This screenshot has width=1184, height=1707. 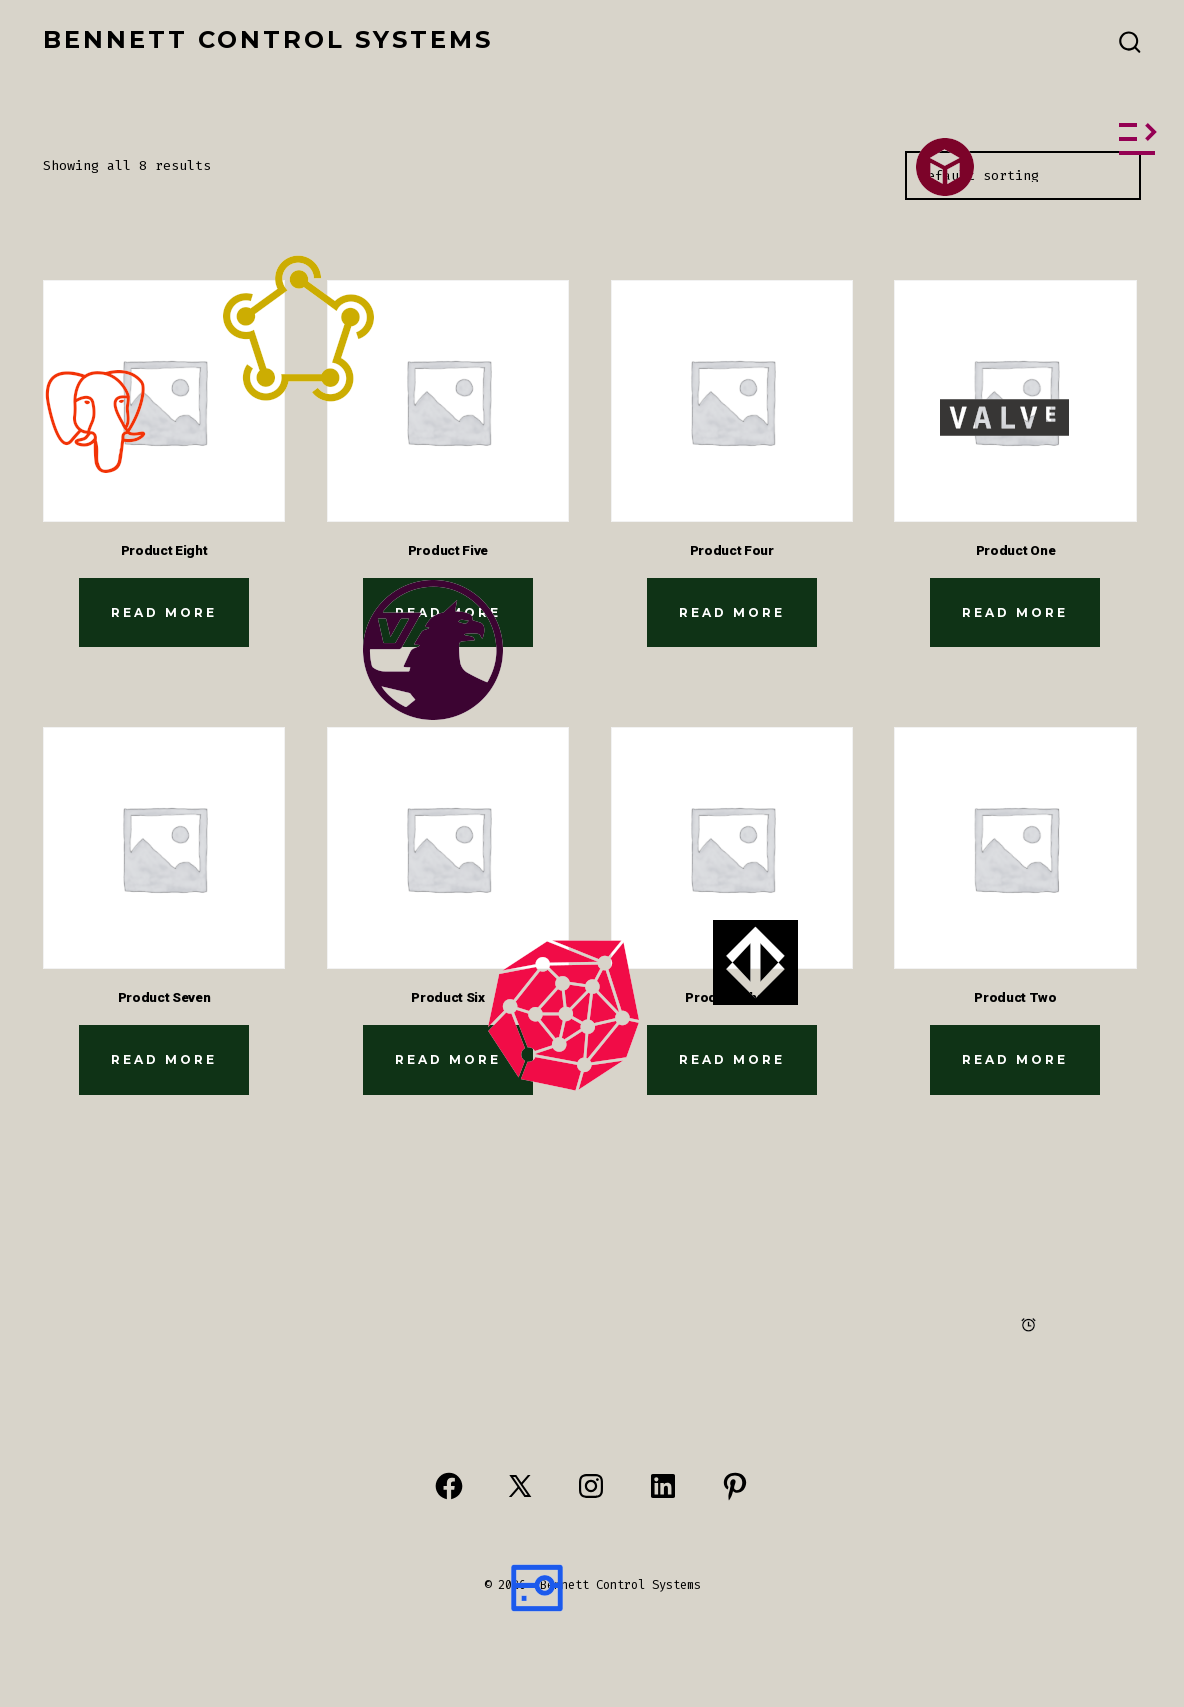 What do you see at coordinates (1137, 139) in the screenshot?
I see `expand the side navigation menu` at bounding box center [1137, 139].